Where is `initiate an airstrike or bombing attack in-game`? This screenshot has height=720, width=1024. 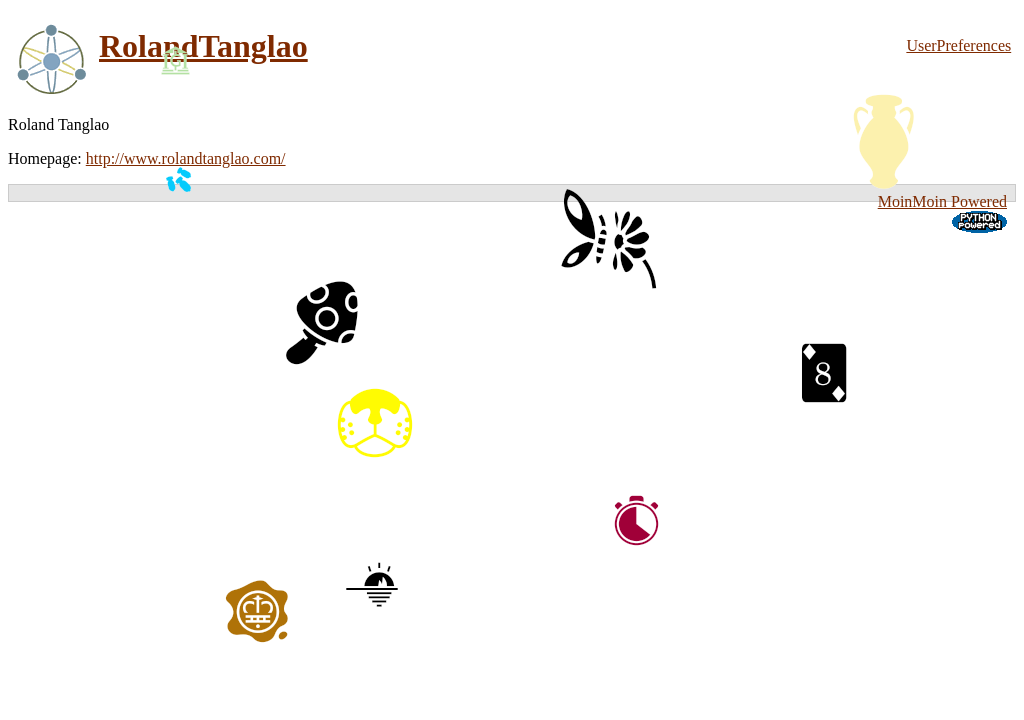
initiate an airstrike or bombing attack in-game is located at coordinates (178, 179).